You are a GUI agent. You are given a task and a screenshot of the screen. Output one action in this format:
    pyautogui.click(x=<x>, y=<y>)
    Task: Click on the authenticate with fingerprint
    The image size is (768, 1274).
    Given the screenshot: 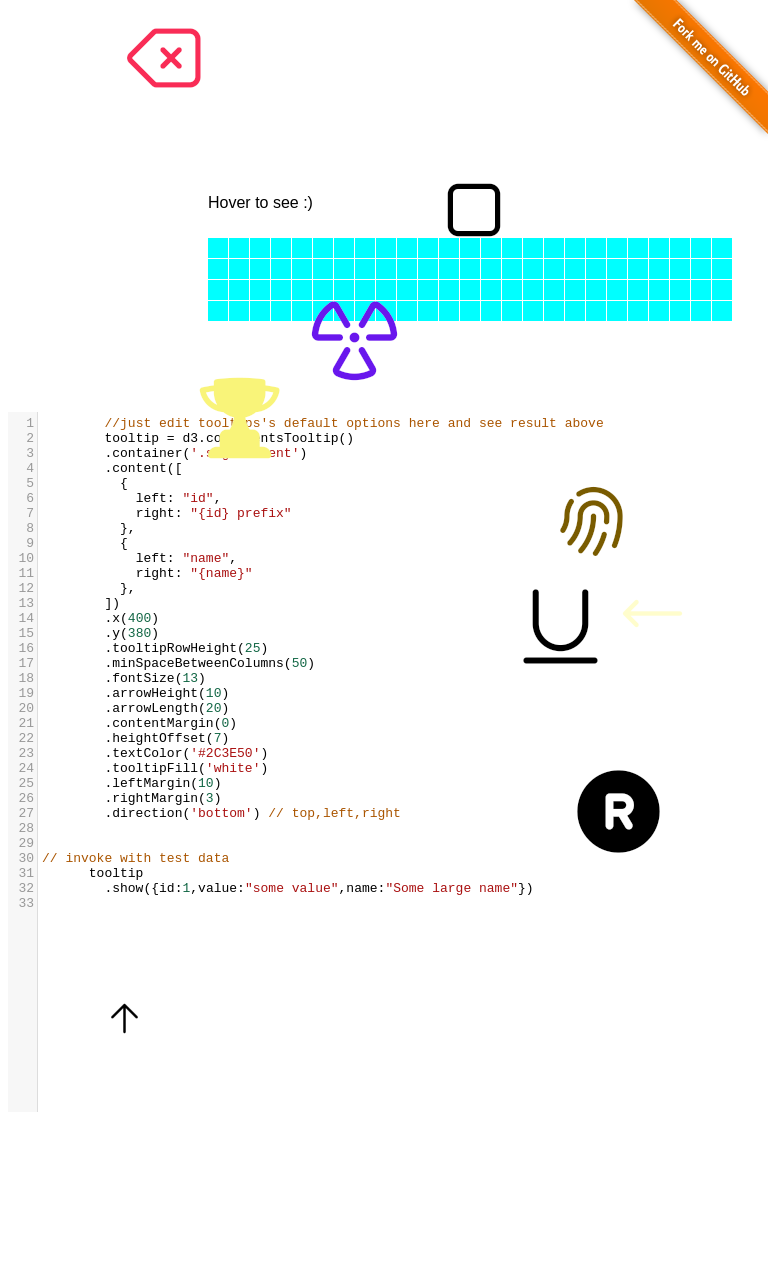 What is the action you would take?
    pyautogui.click(x=593, y=521)
    